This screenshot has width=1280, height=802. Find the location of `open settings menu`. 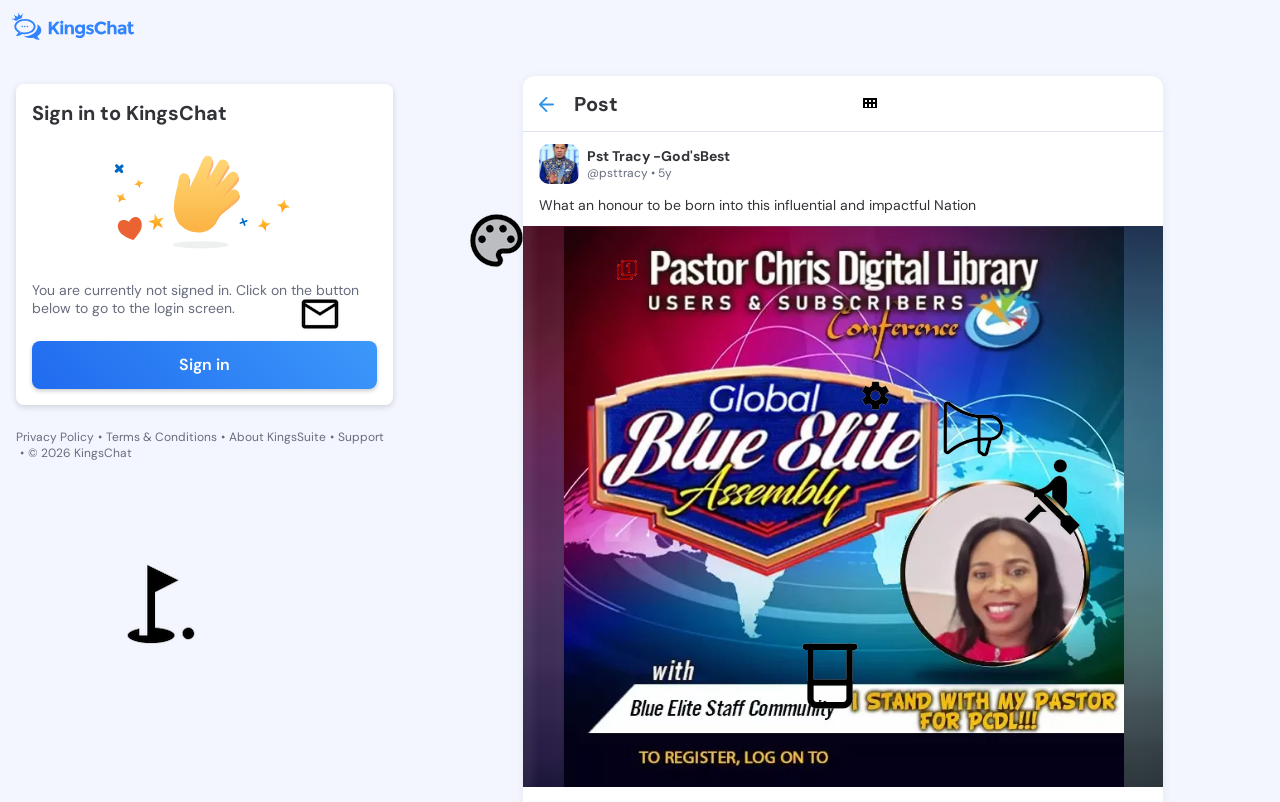

open settings menu is located at coordinates (875, 395).